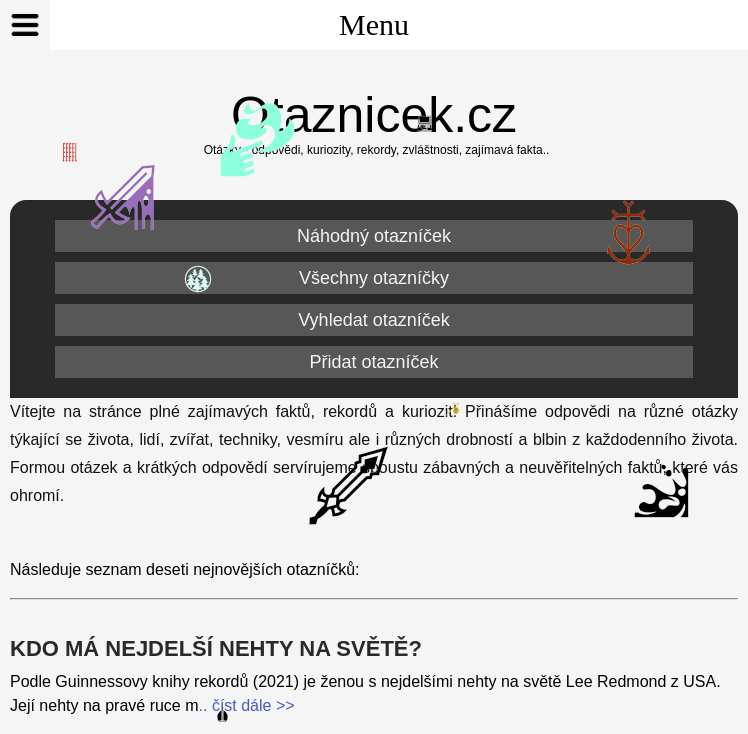  Describe the element at coordinates (69, 152) in the screenshot. I see `access castle or fortress defenses` at that location.